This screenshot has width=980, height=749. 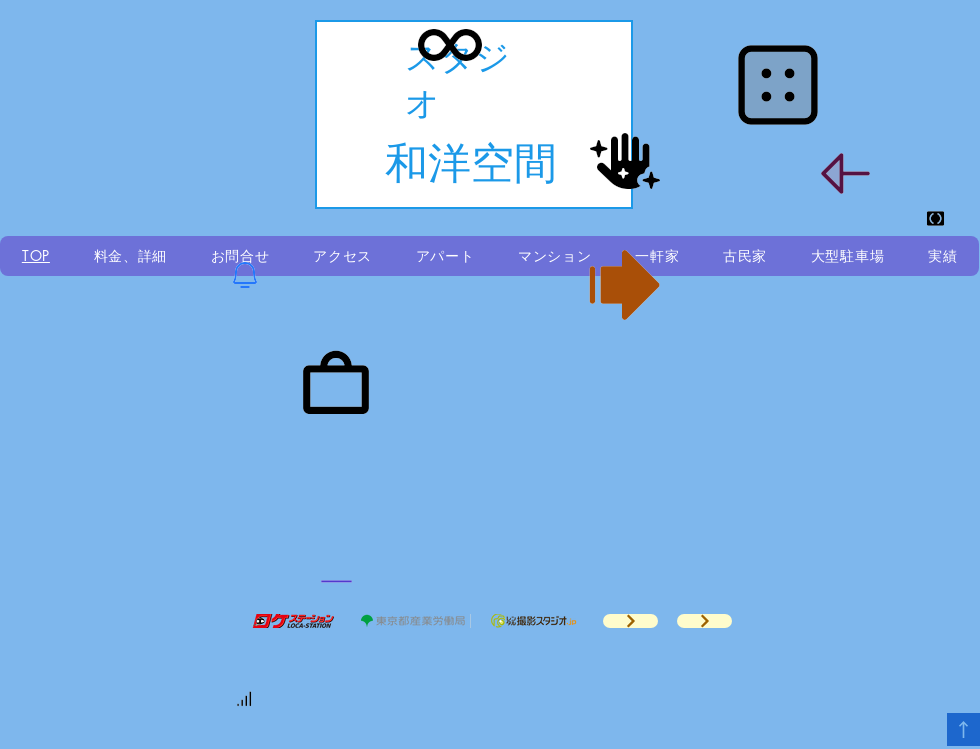 What do you see at coordinates (625, 161) in the screenshot?
I see `hand sanitizer or hand washing reminder` at bounding box center [625, 161].